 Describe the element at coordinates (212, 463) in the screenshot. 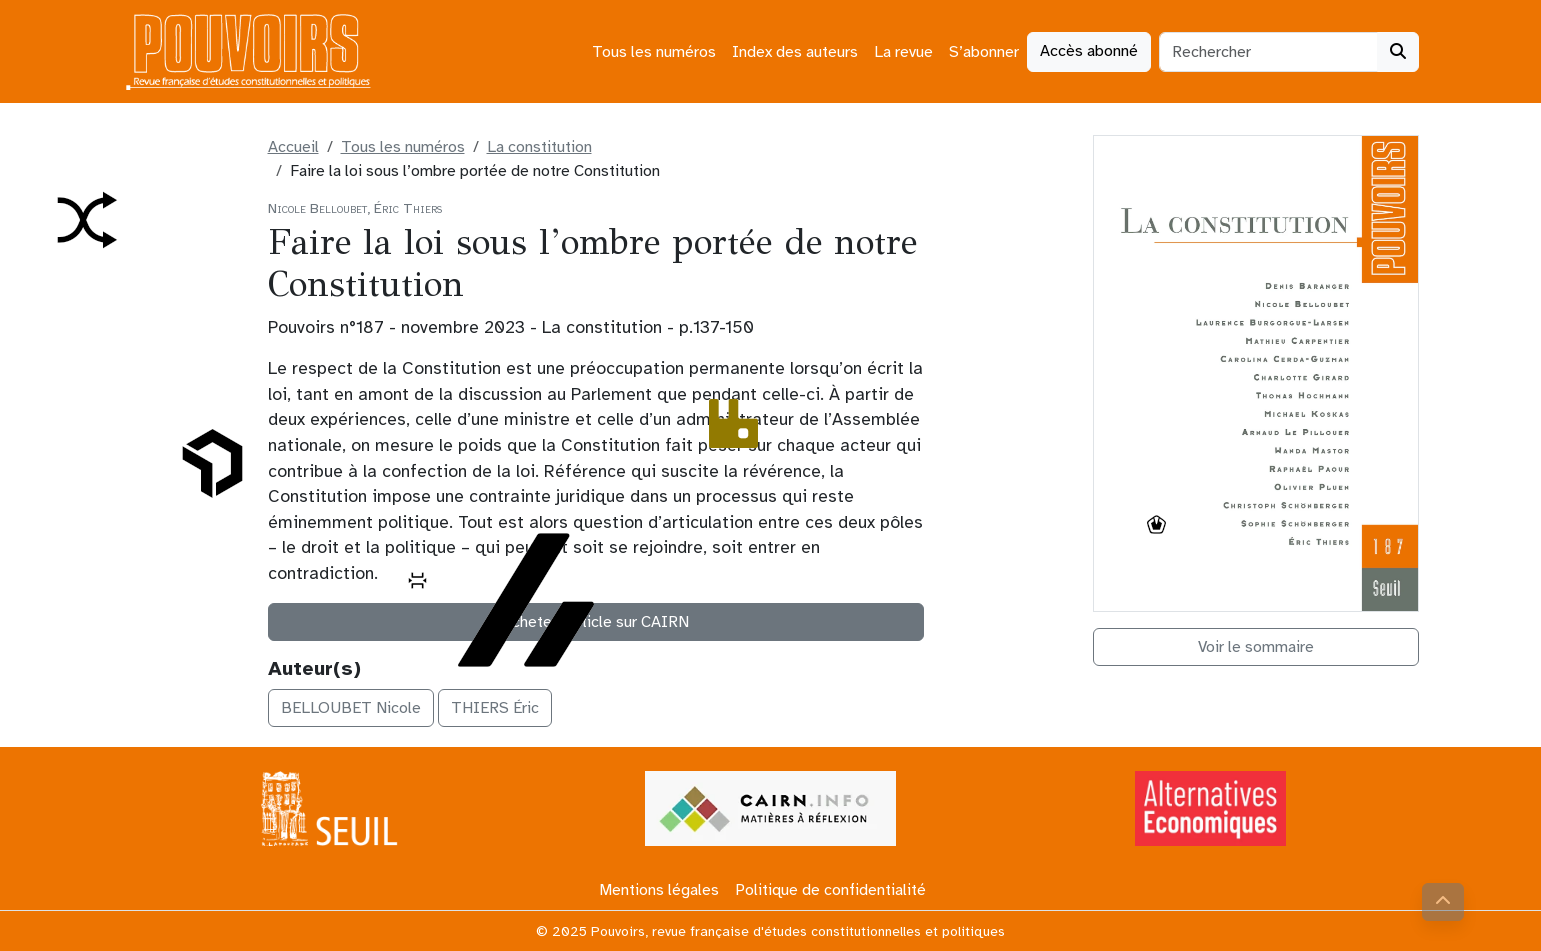

I see `new relic application performance monitoring logo` at that location.